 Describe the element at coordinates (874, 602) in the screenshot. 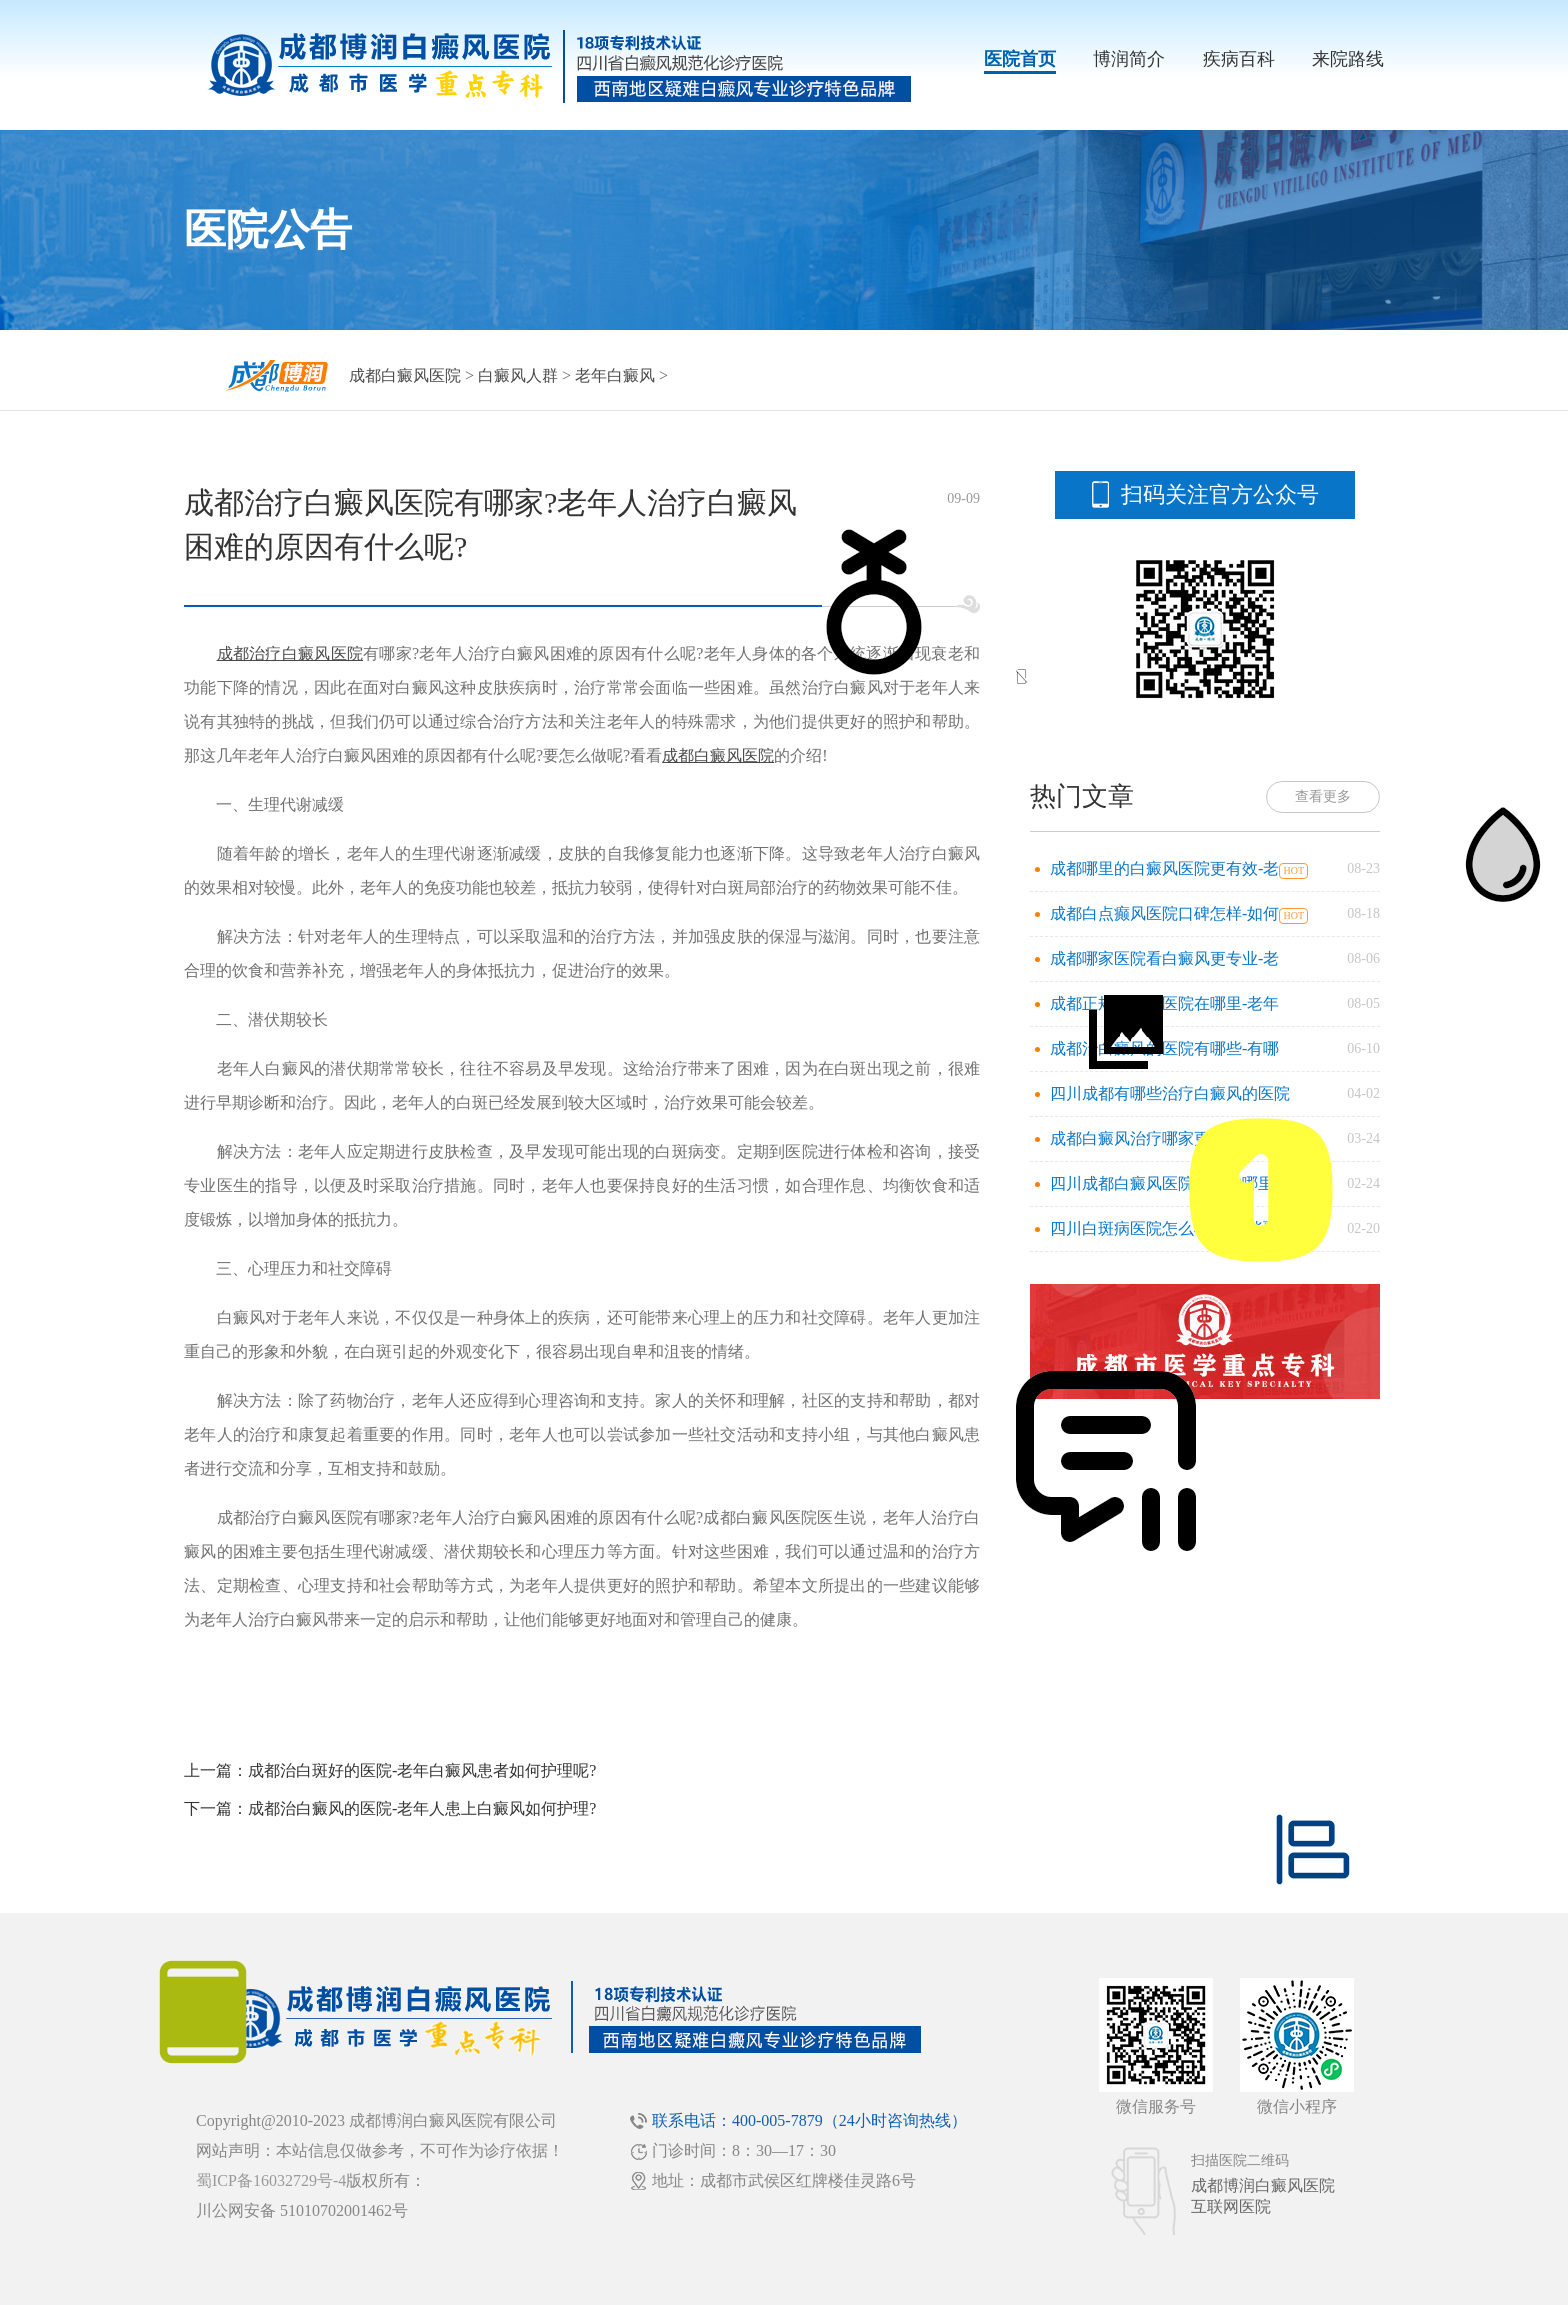

I see `indicates nonbinary gender identity option` at that location.